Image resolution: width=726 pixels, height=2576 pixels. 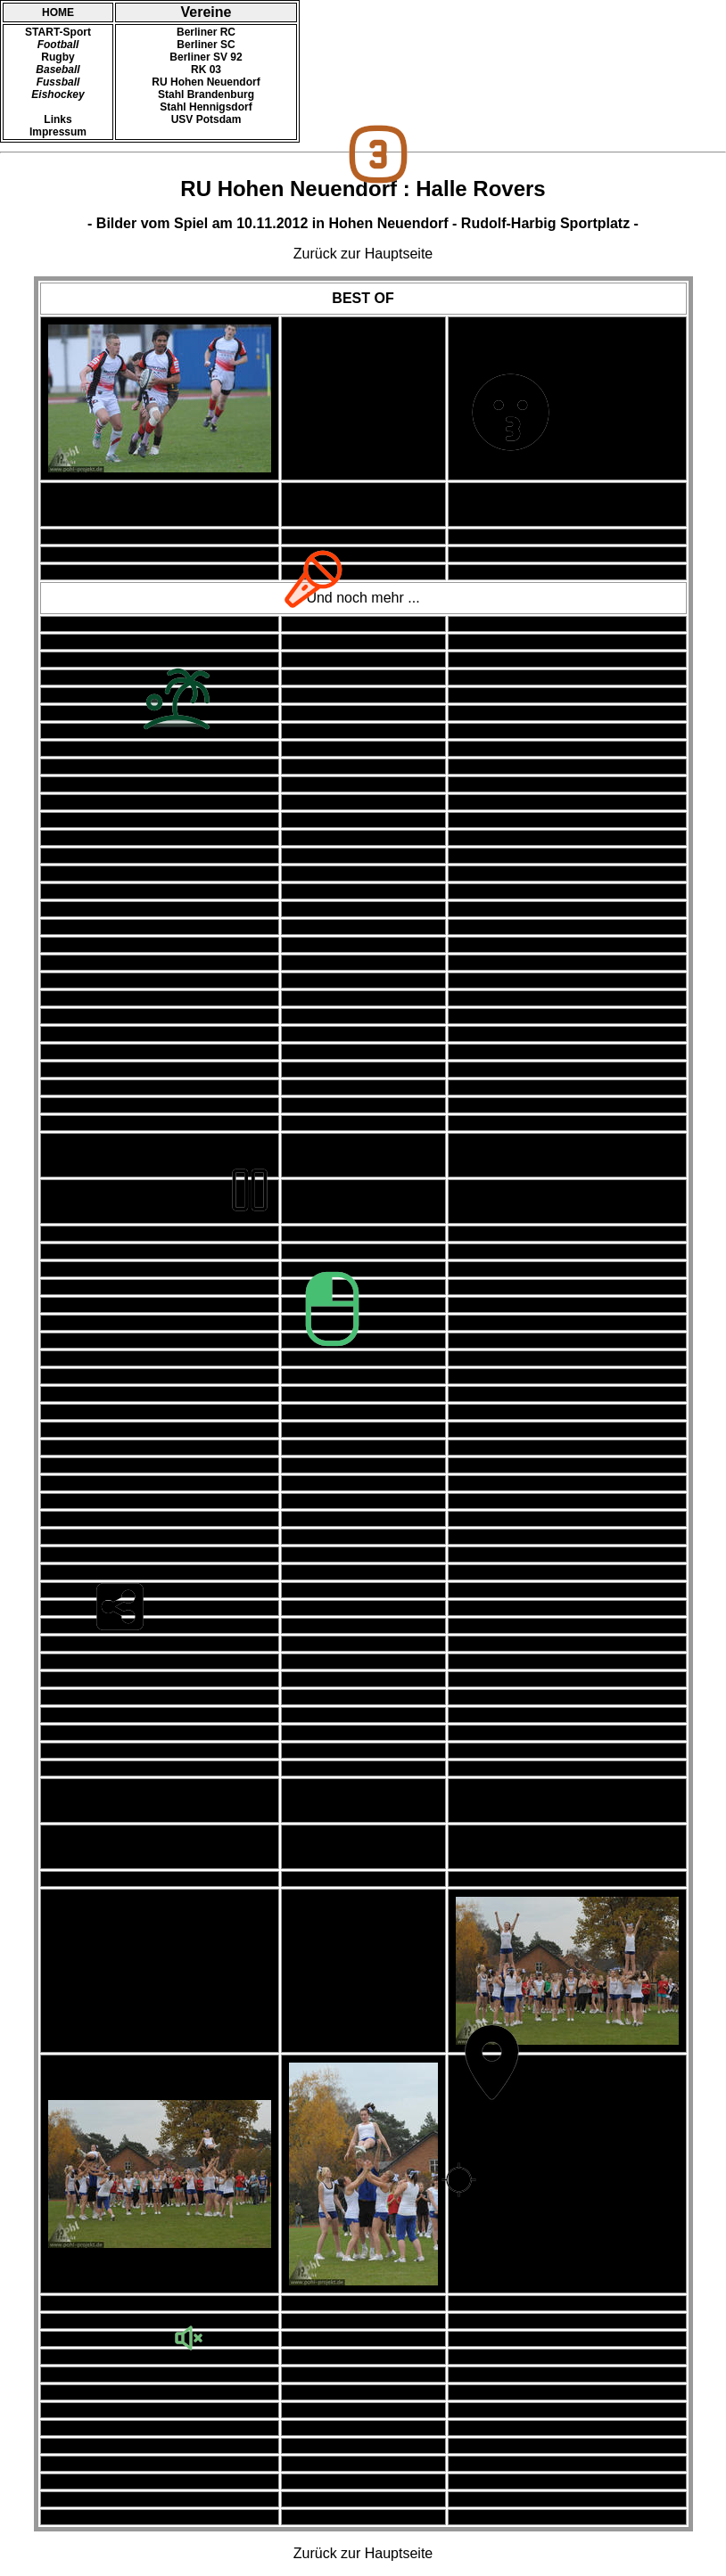 I want to click on indicates step 3 in a multi-step process, so click(x=378, y=154).